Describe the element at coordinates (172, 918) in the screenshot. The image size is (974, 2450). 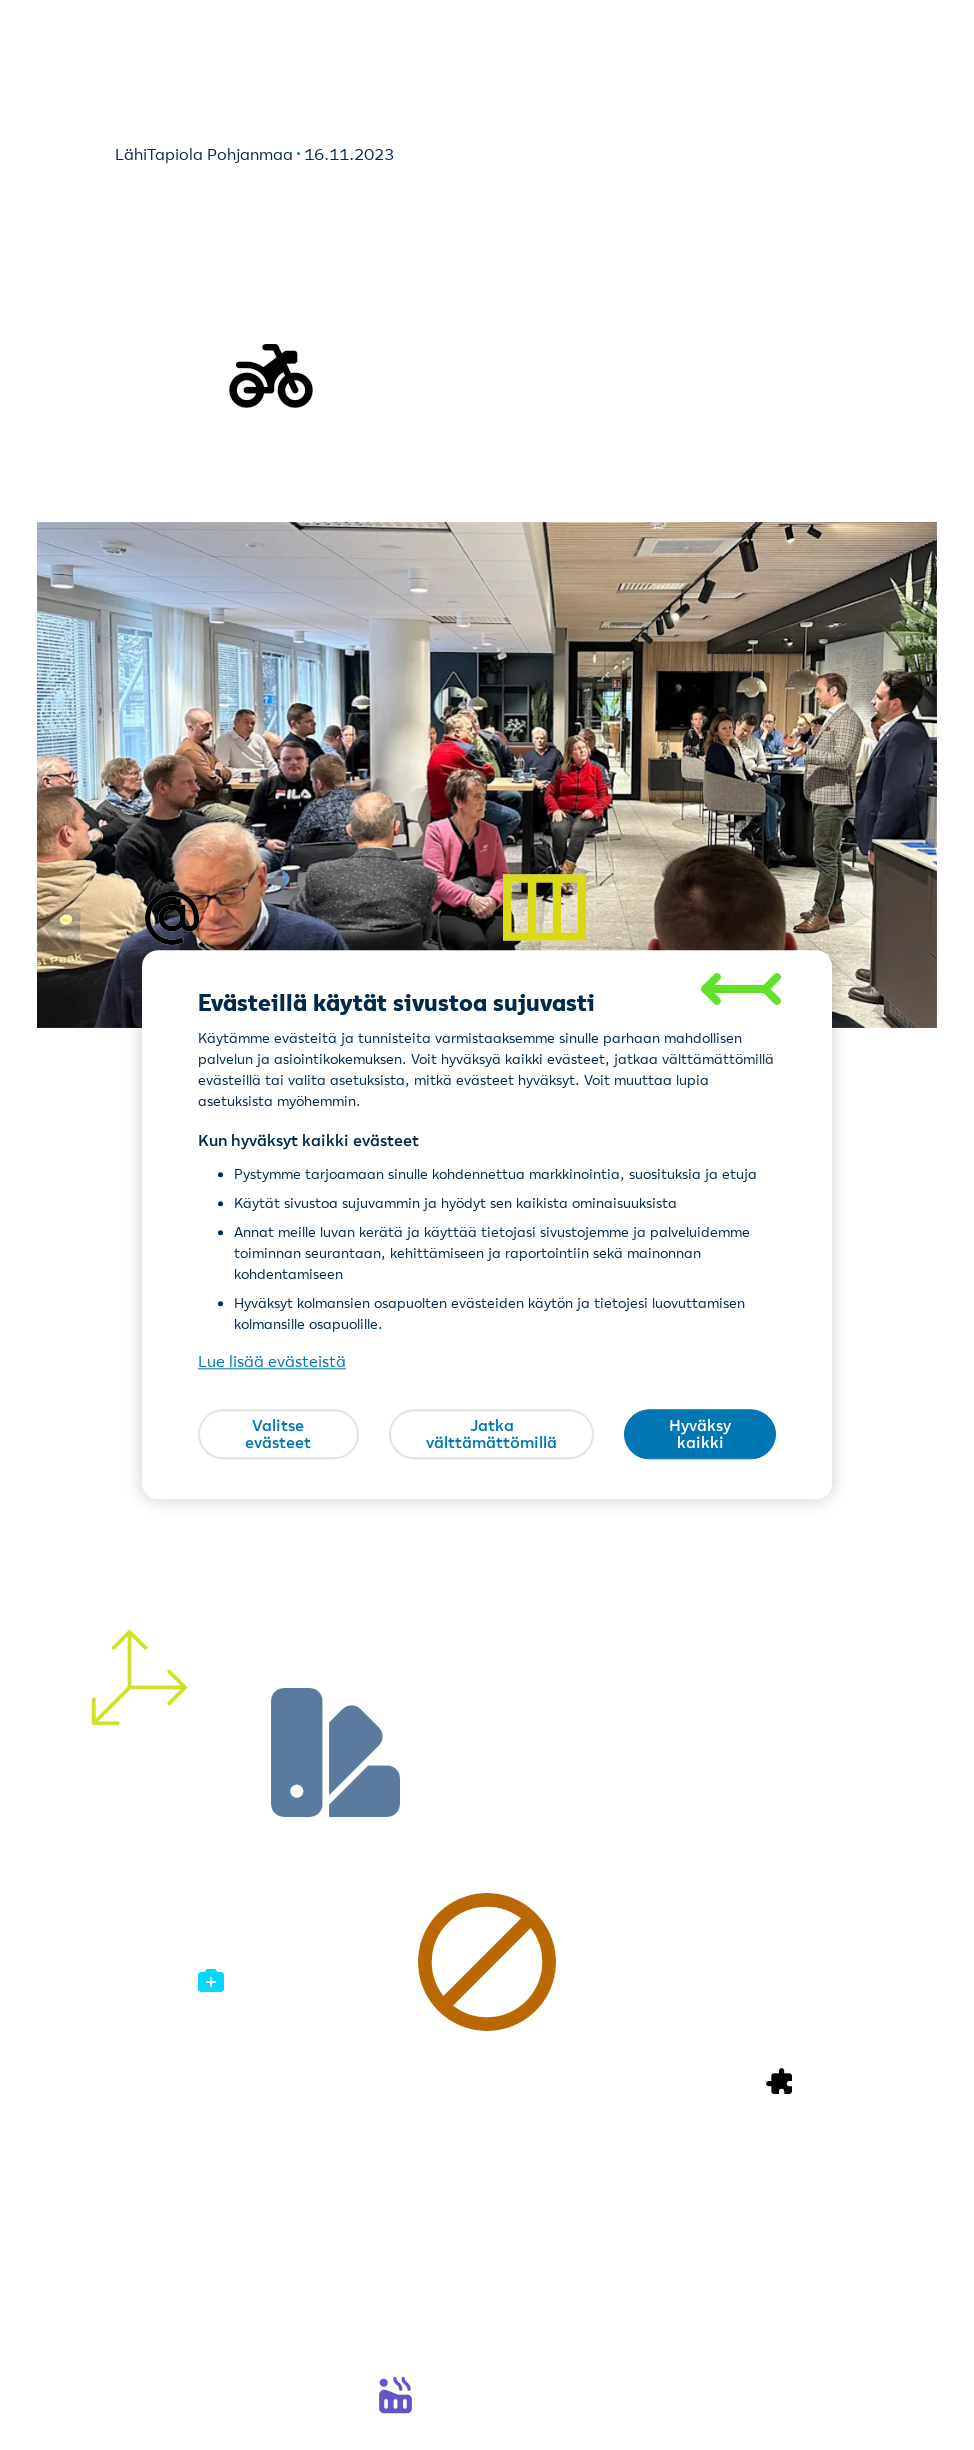
I see `mention a user in a post or comment` at that location.